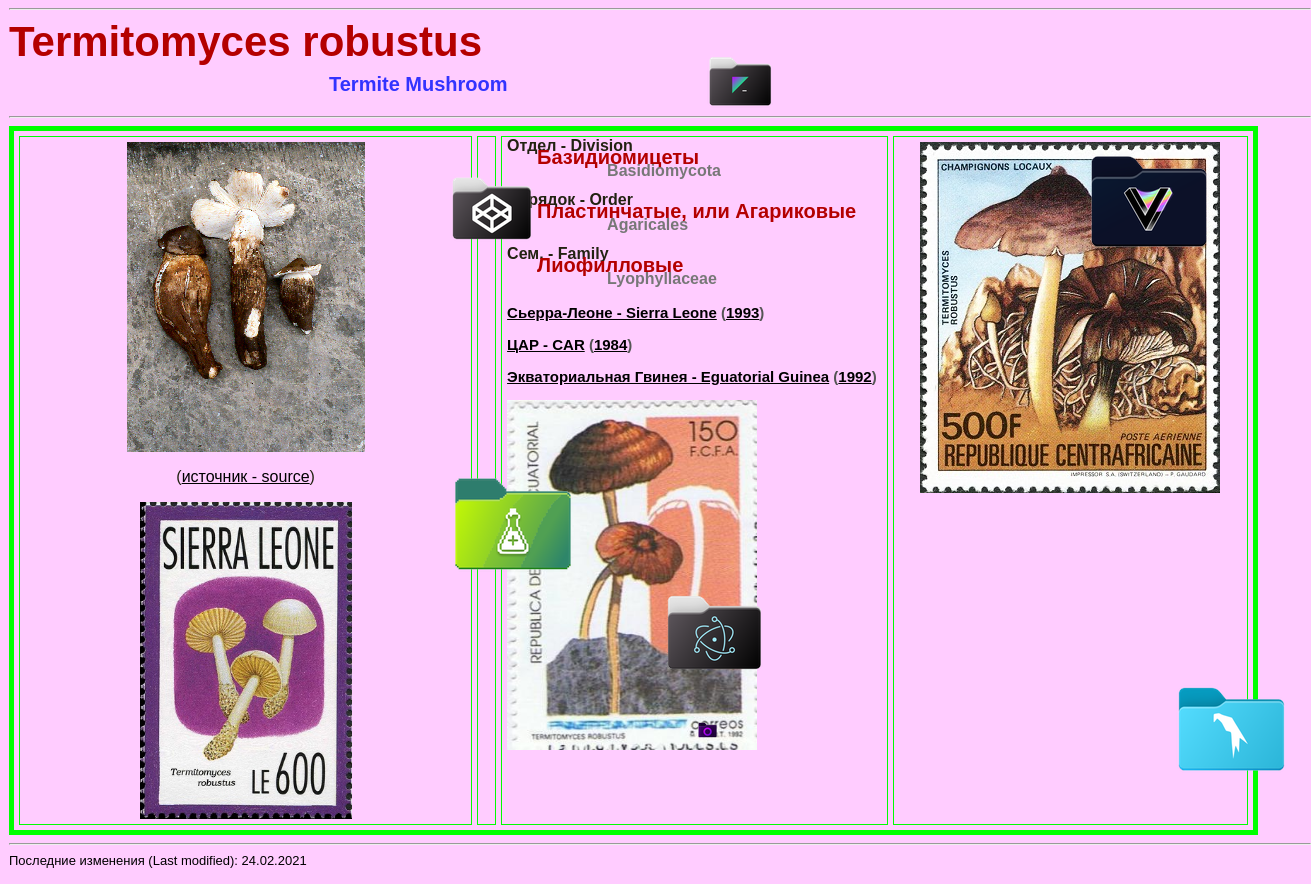  What do you see at coordinates (714, 635) in the screenshot?
I see `open folder containing electron app files` at bounding box center [714, 635].